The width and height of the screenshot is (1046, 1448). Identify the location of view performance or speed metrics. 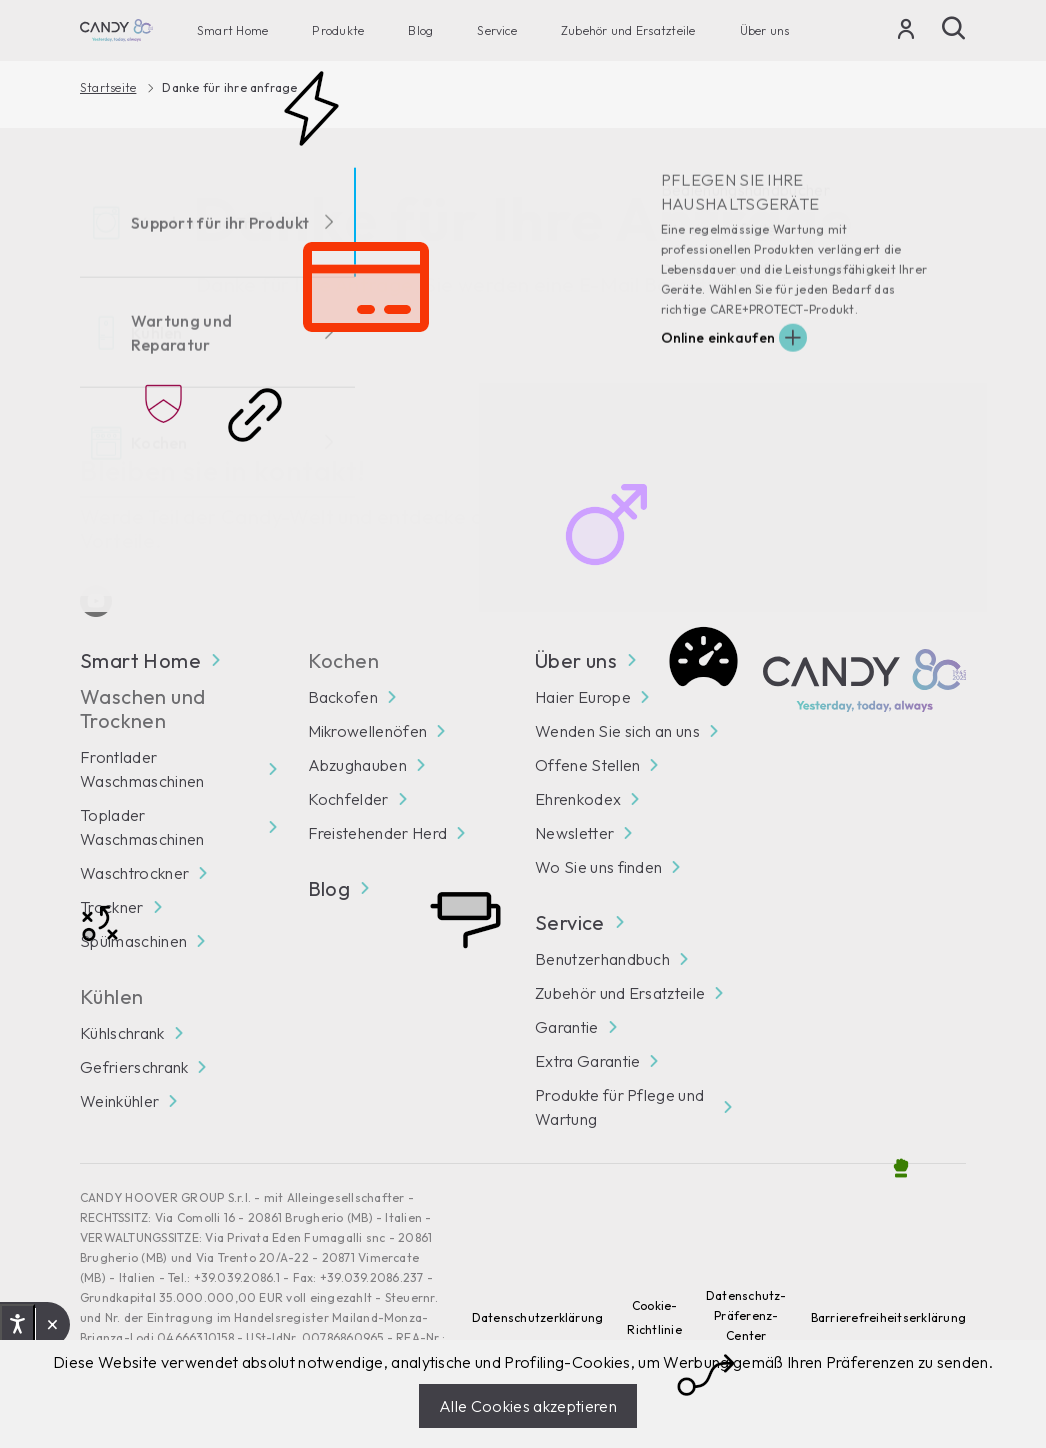
(703, 656).